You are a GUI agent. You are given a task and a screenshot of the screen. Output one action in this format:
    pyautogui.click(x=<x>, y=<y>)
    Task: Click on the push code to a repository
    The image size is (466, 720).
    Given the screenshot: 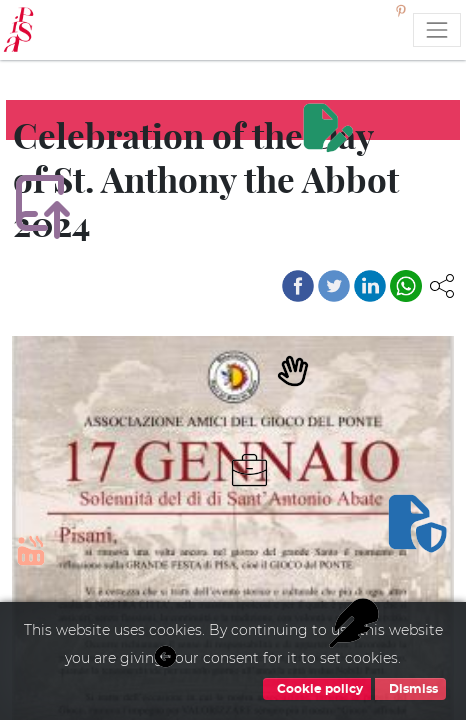 What is the action you would take?
    pyautogui.click(x=40, y=207)
    